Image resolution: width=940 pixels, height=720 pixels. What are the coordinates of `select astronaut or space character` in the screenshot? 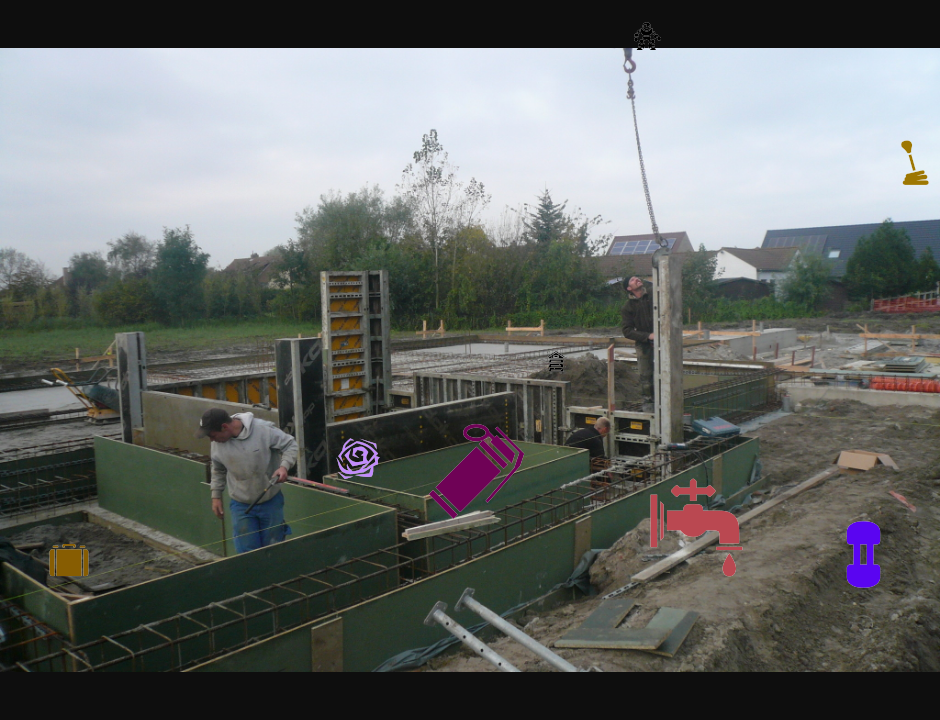 It's located at (647, 36).